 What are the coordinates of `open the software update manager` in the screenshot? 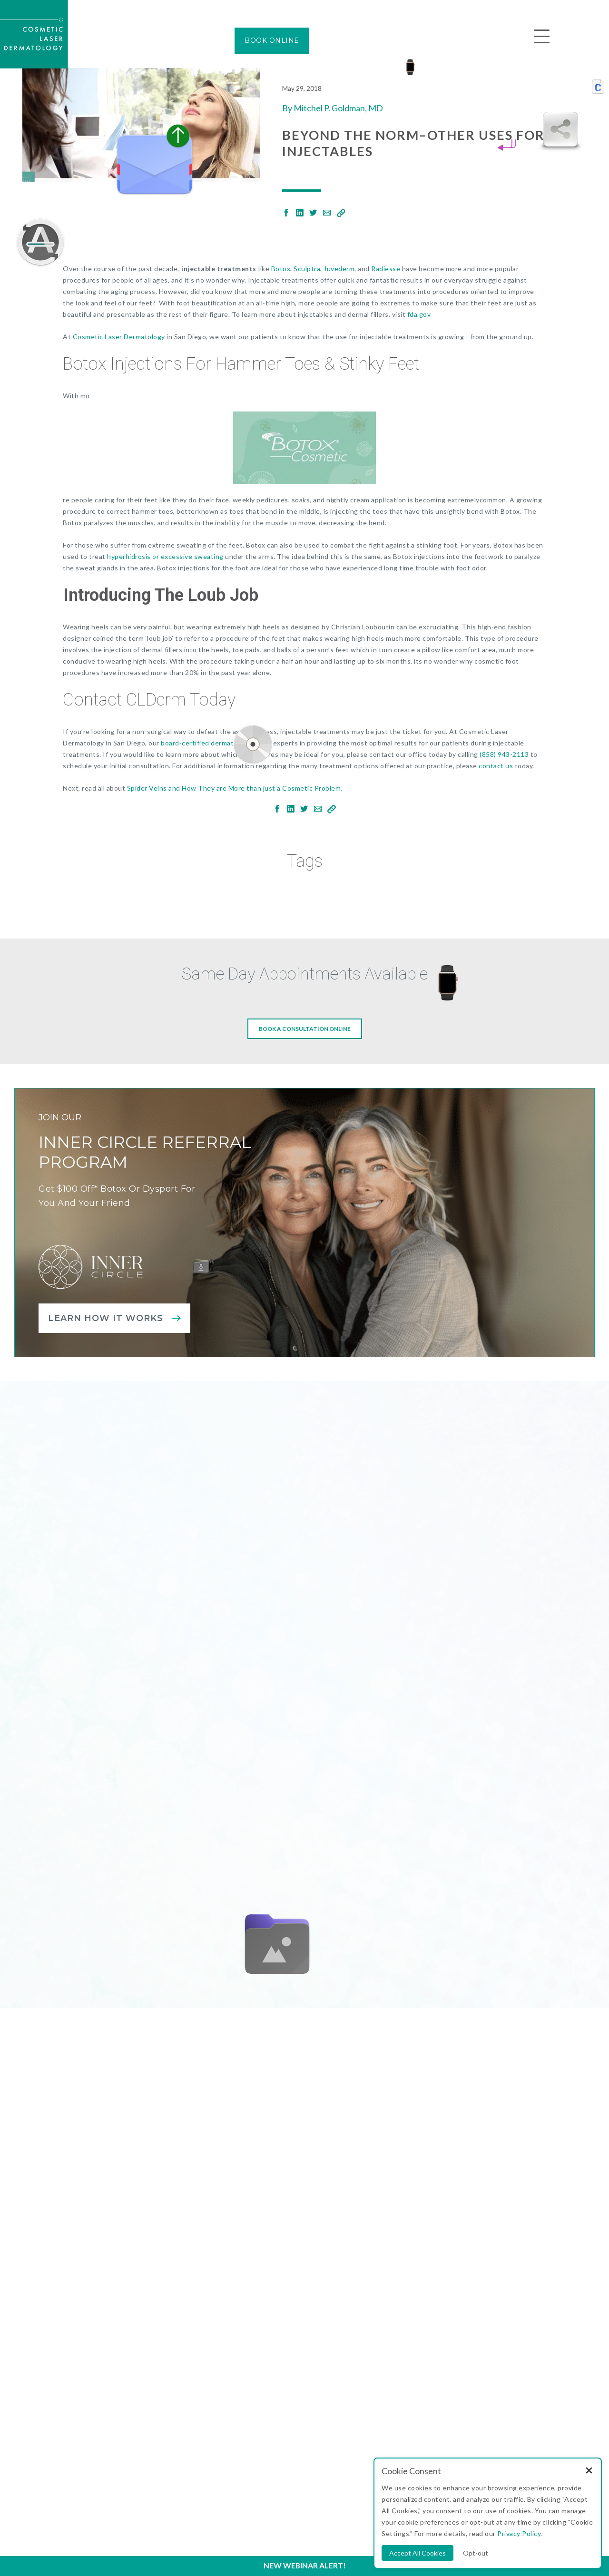 It's located at (40, 242).